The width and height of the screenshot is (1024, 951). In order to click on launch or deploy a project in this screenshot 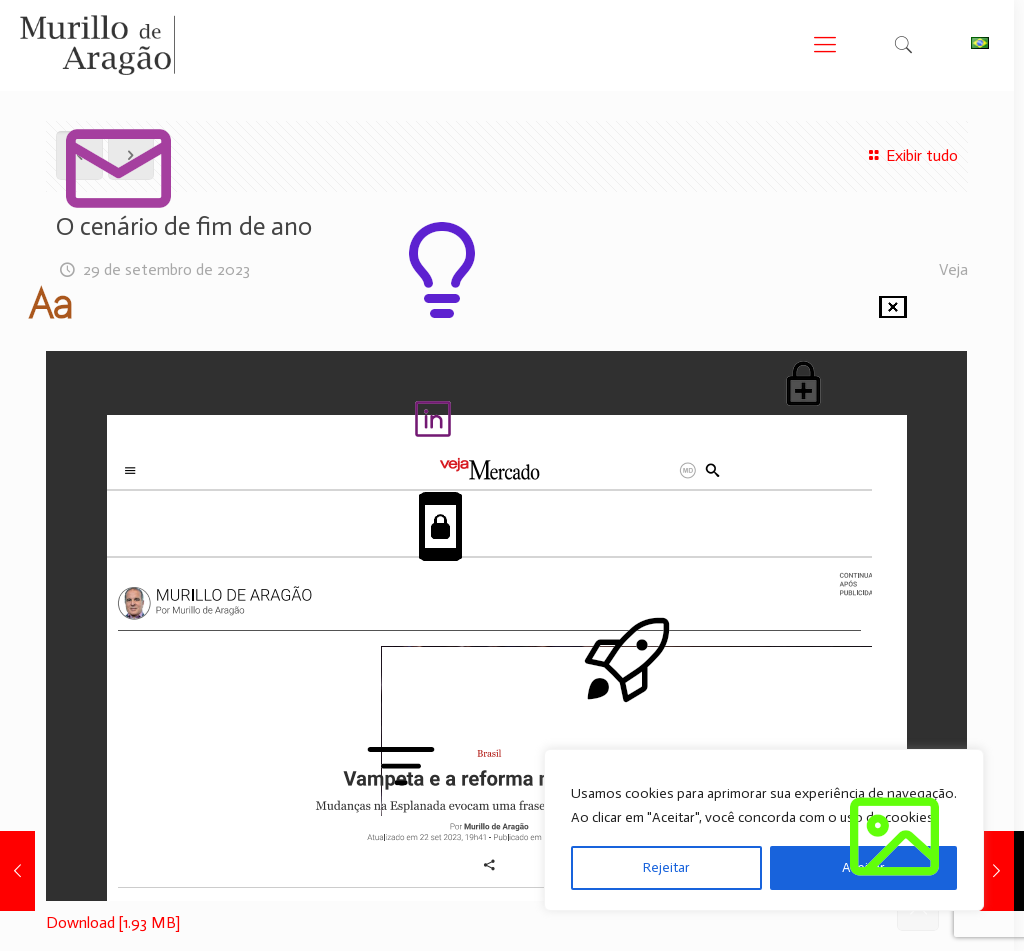, I will do `click(627, 660)`.